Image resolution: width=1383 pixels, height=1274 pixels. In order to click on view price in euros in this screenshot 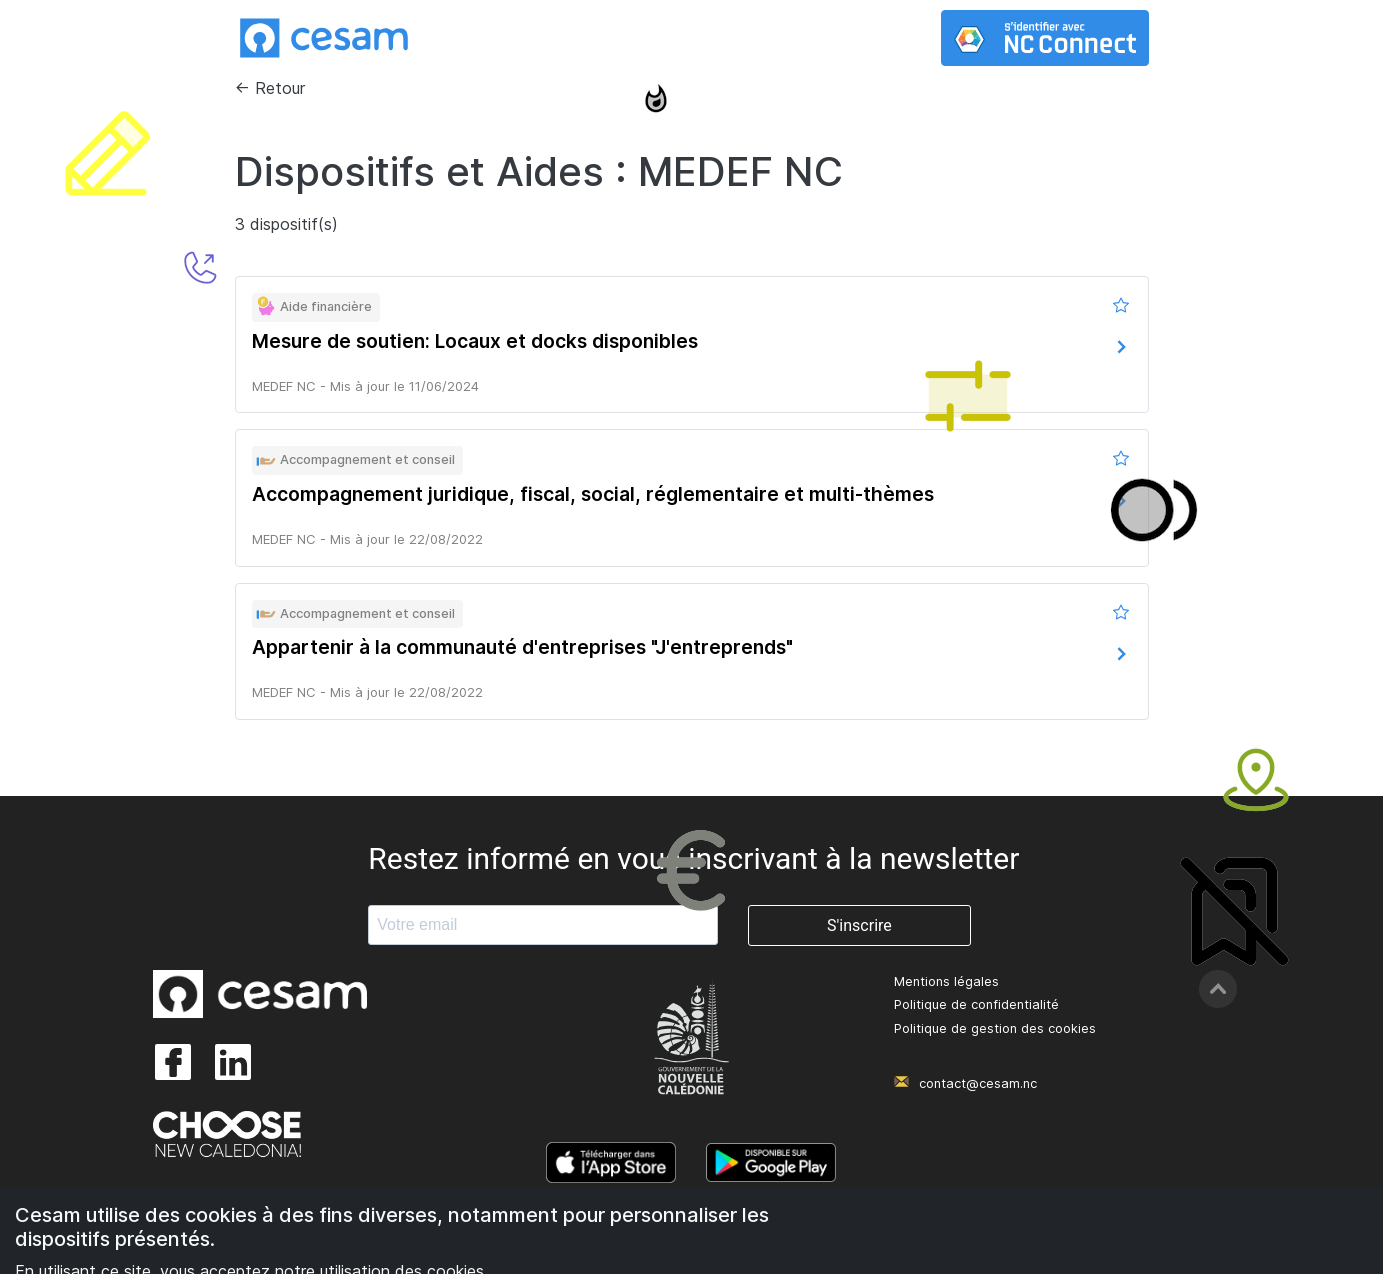, I will do `click(697, 870)`.